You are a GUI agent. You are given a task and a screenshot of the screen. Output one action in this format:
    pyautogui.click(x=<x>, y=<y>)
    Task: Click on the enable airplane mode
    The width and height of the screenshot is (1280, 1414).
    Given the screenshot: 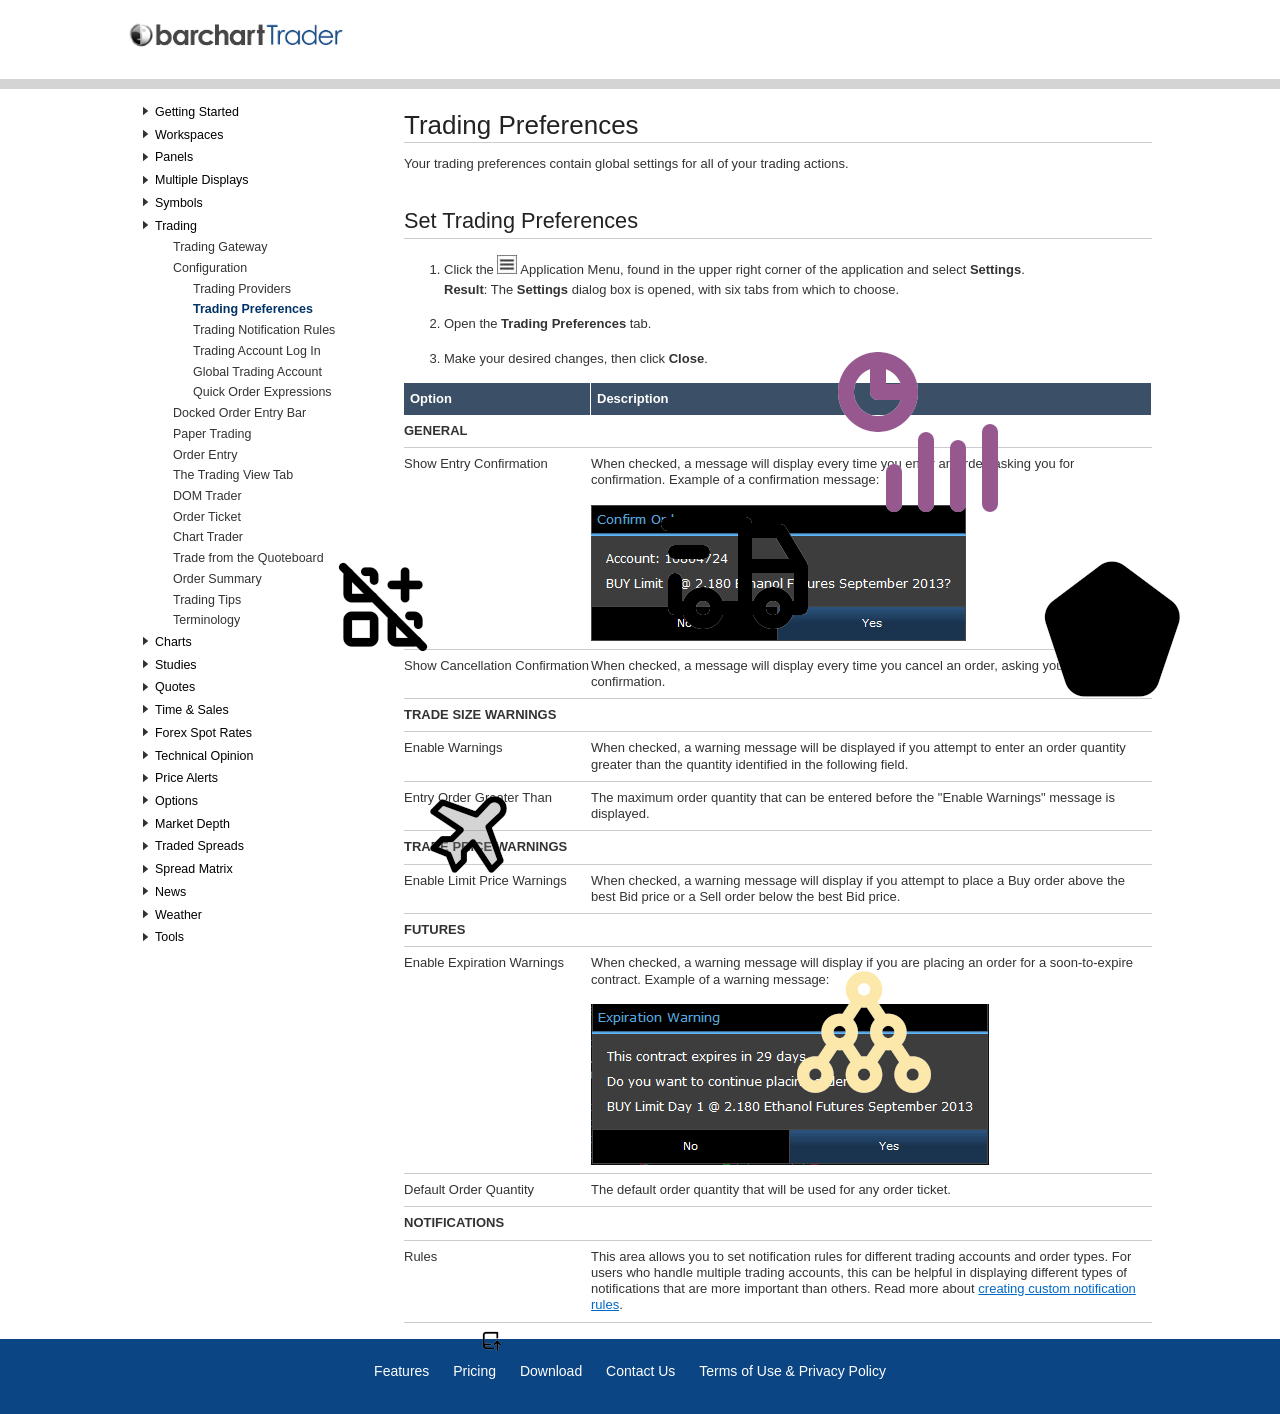 What is the action you would take?
    pyautogui.click(x=470, y=833)
    